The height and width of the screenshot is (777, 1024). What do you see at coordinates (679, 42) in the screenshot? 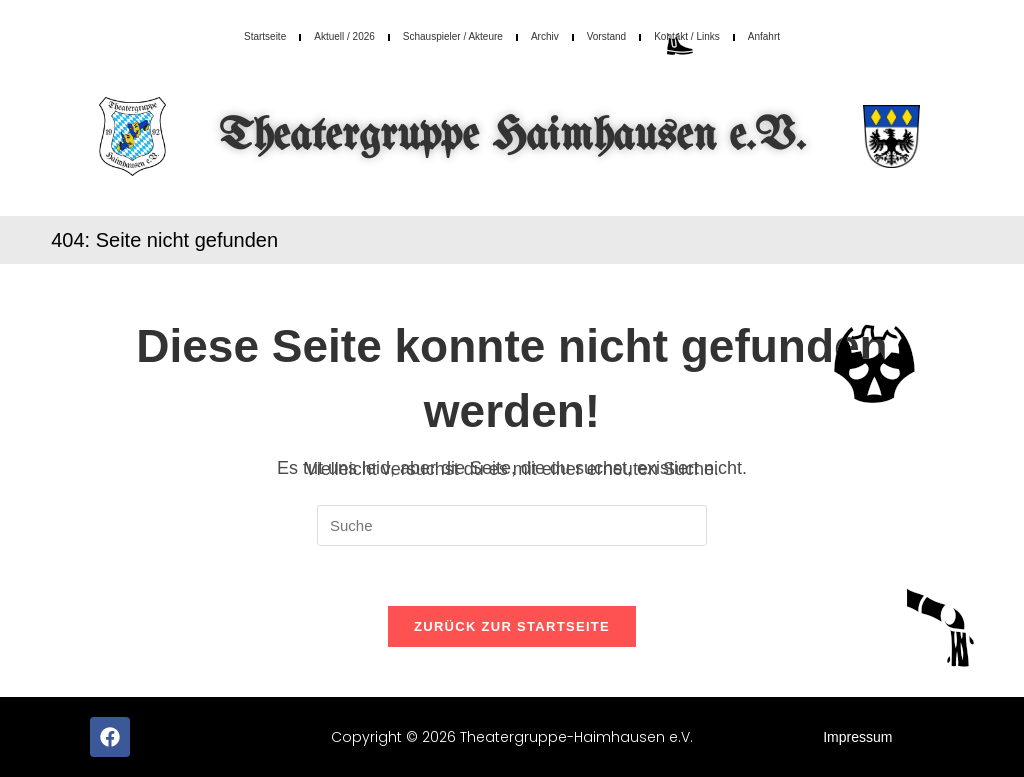
I see `browse footwear or boot options` at bounding box center [679, 42].